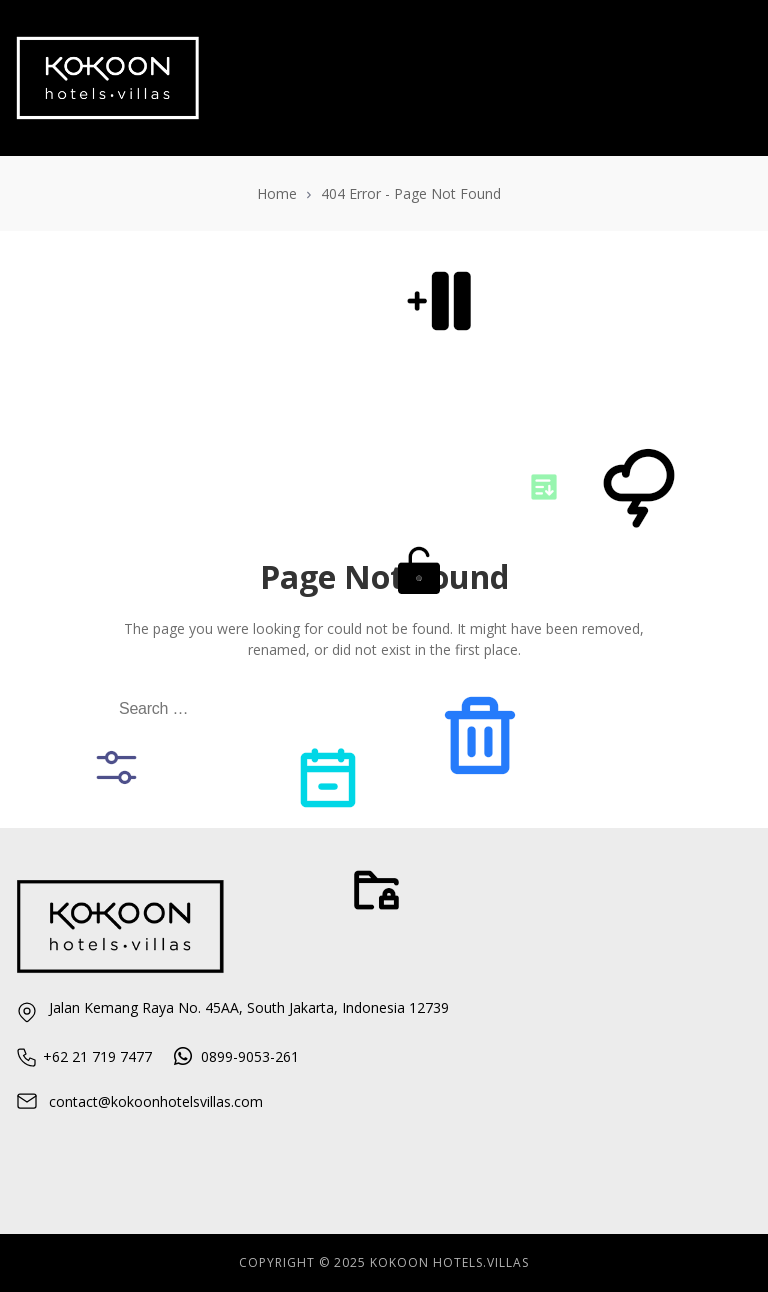 The height and width of the screenshot is (1292, 768). What do you see at coordinates (544, 487) in the screenshot?
I see `sort items in ascending order` at bounding box center [544, 487].